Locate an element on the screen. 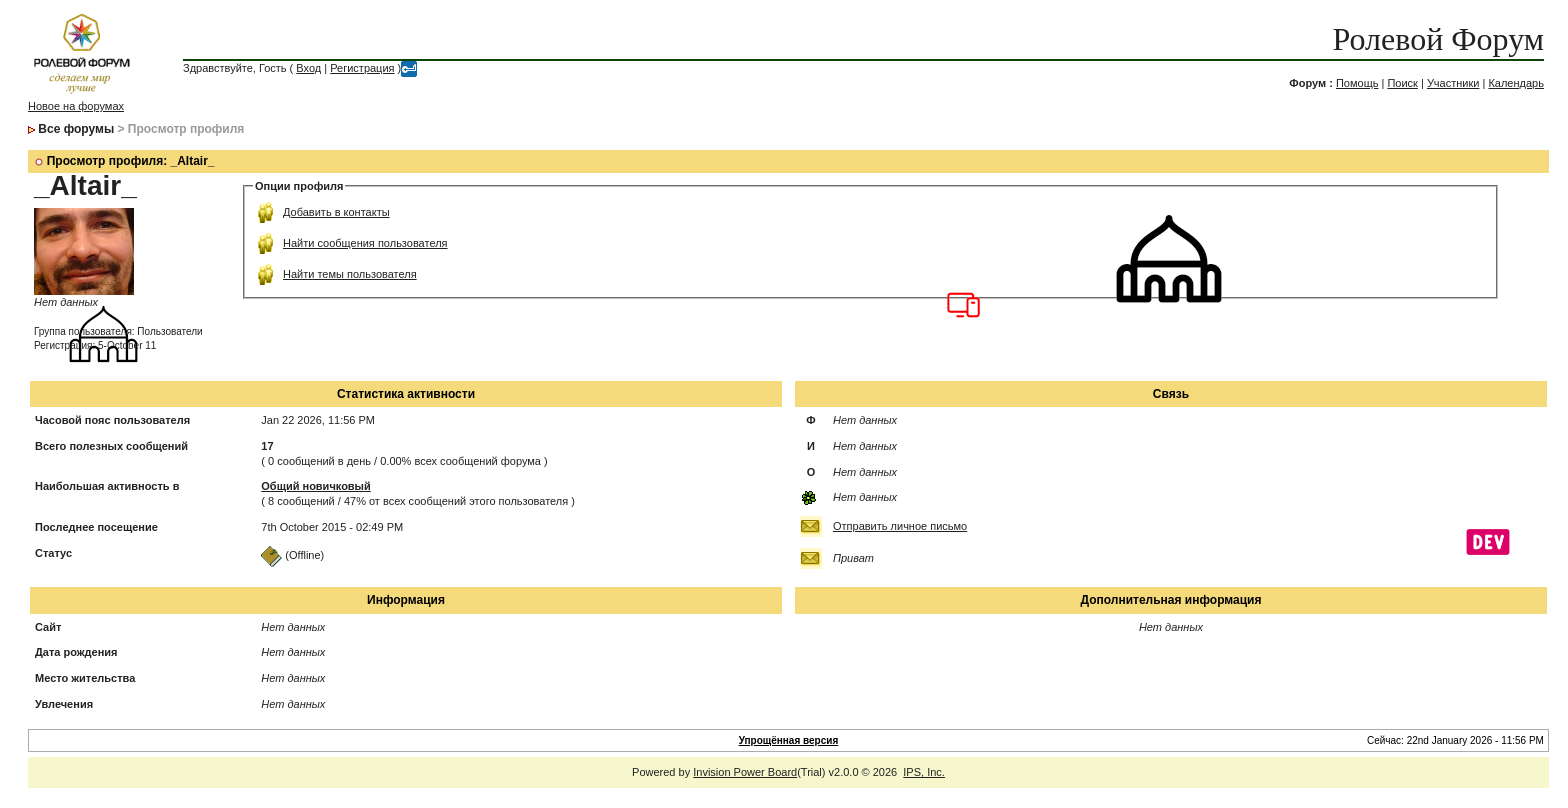 The height and width of the screenshot is (808, 1568). manage connected devices is located at coordinates (963, 305).